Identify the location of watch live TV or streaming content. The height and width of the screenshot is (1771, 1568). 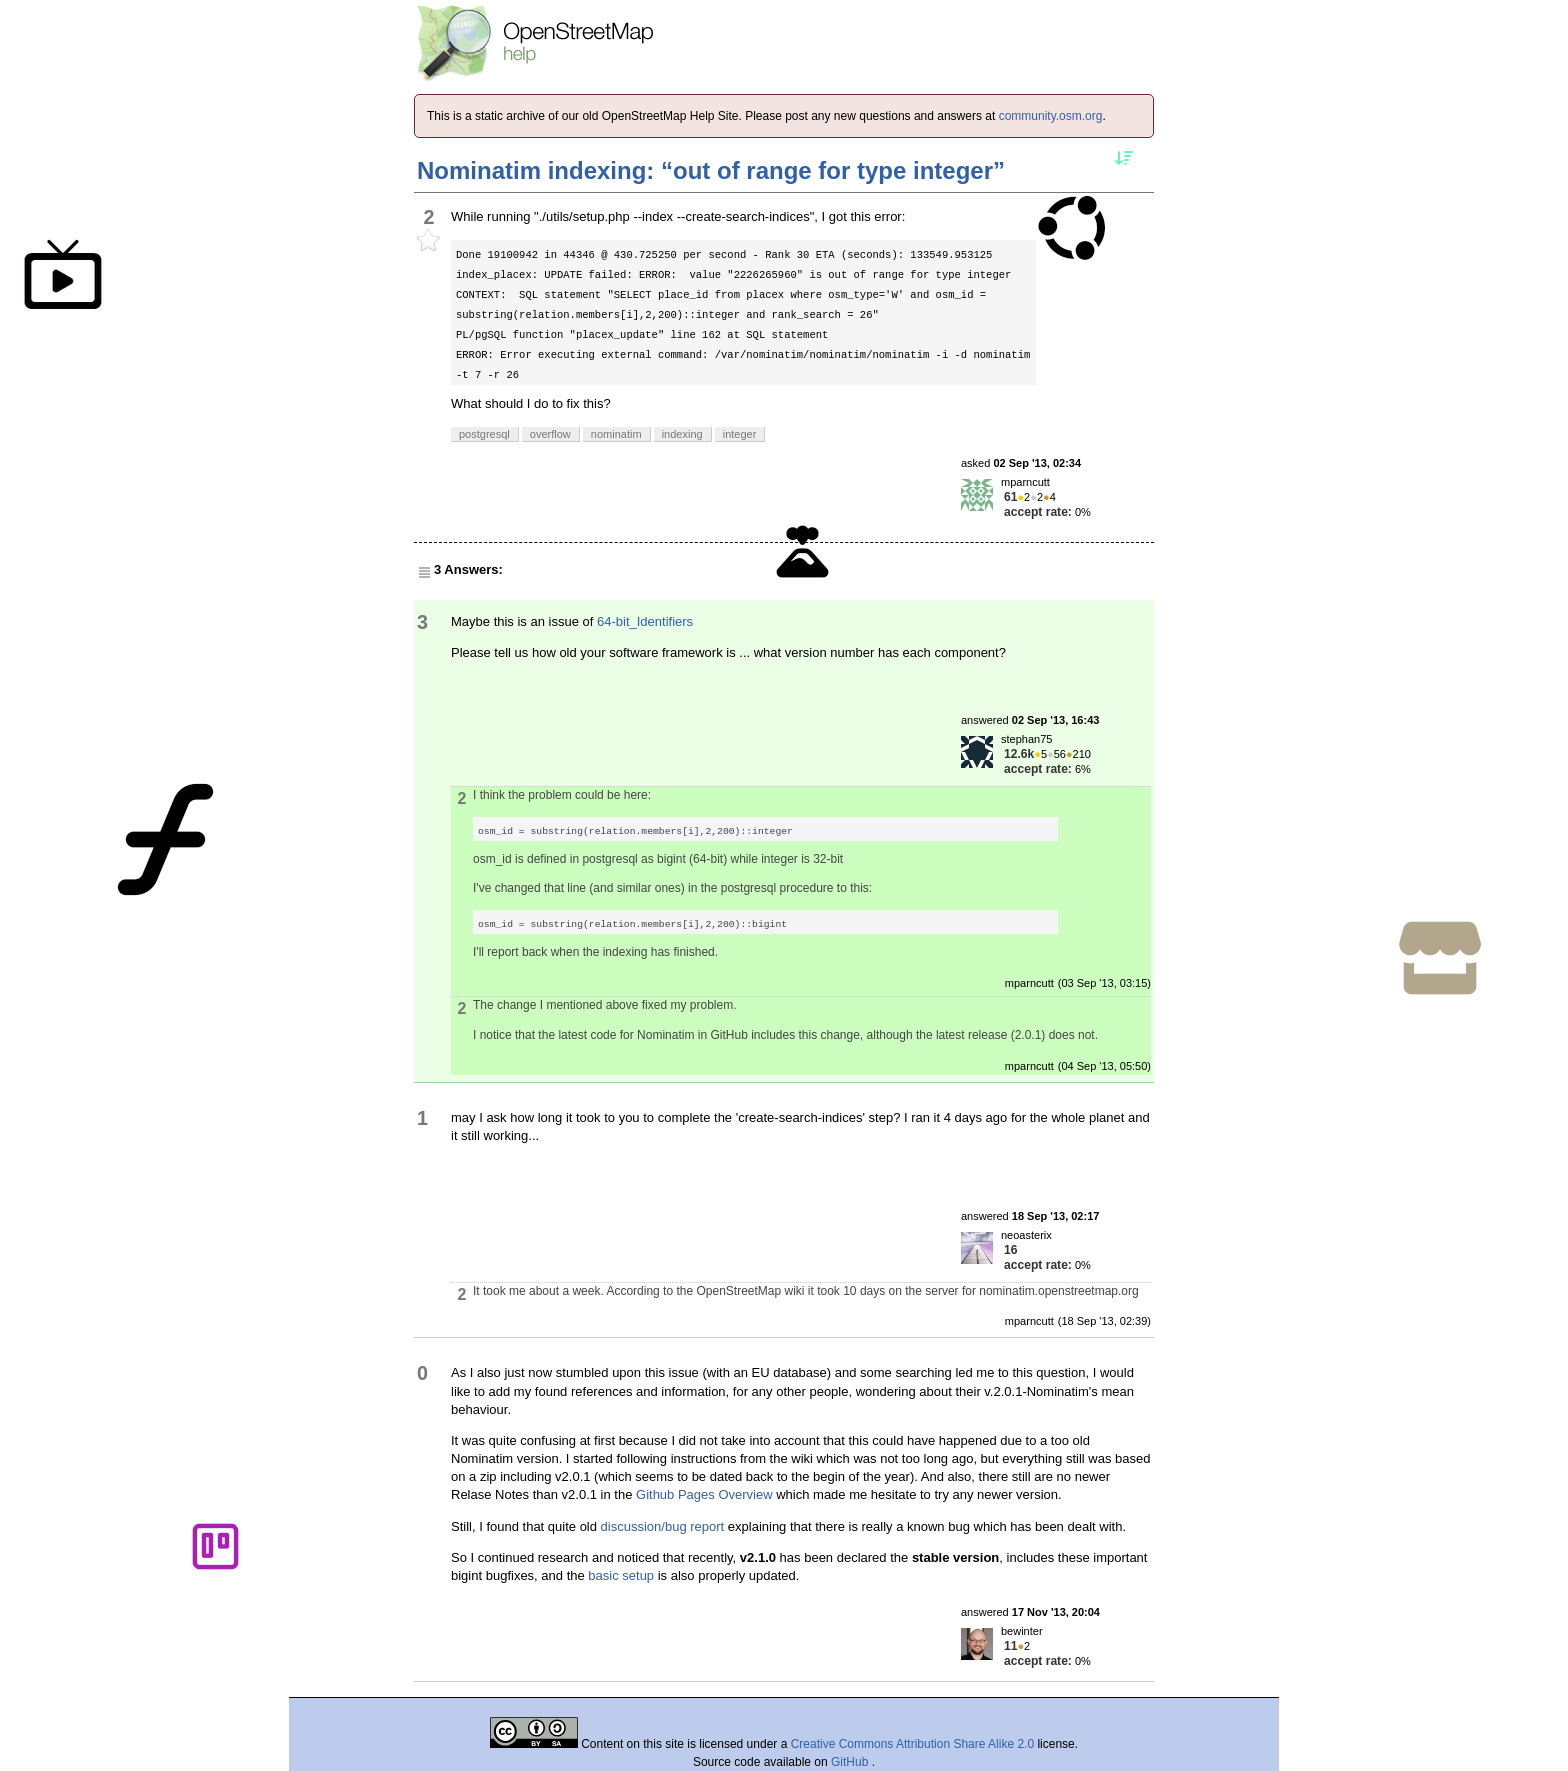
(63, 274).